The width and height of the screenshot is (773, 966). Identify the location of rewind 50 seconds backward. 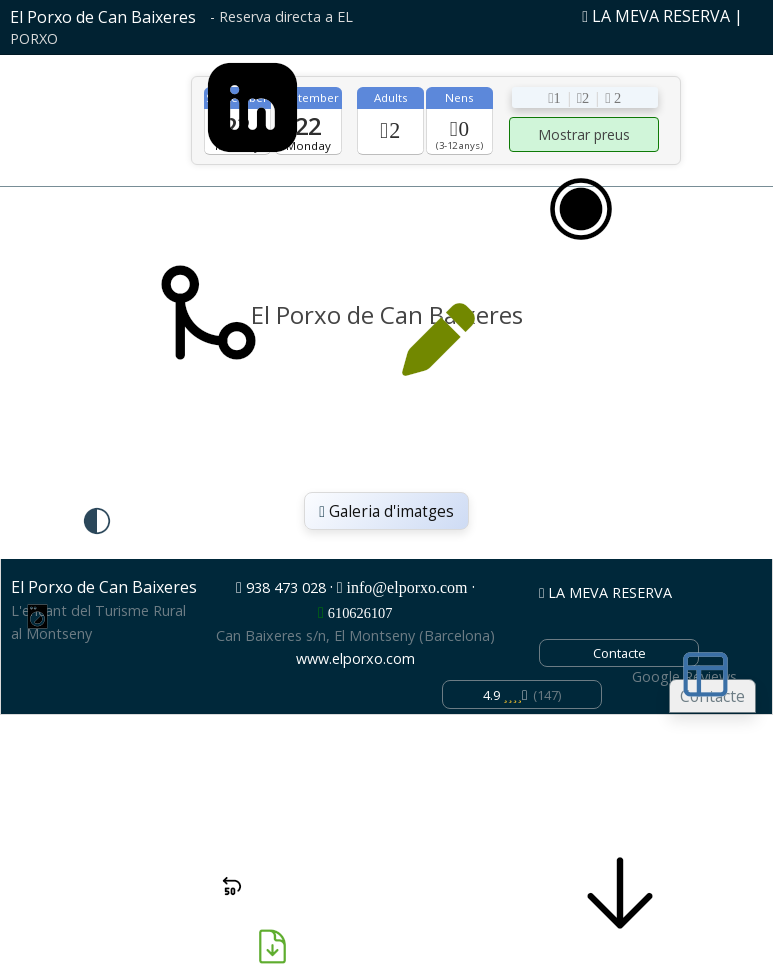
(231, 886).